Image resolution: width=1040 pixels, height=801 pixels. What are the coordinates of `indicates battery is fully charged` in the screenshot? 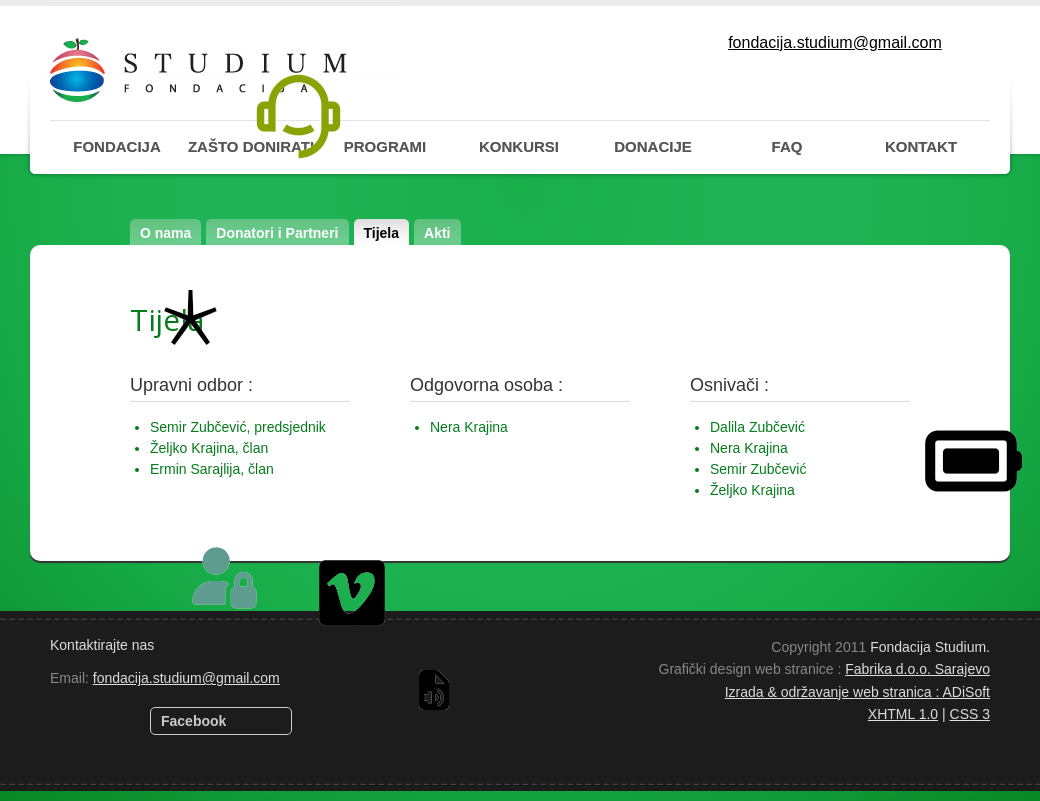 It's located at (971, 461).